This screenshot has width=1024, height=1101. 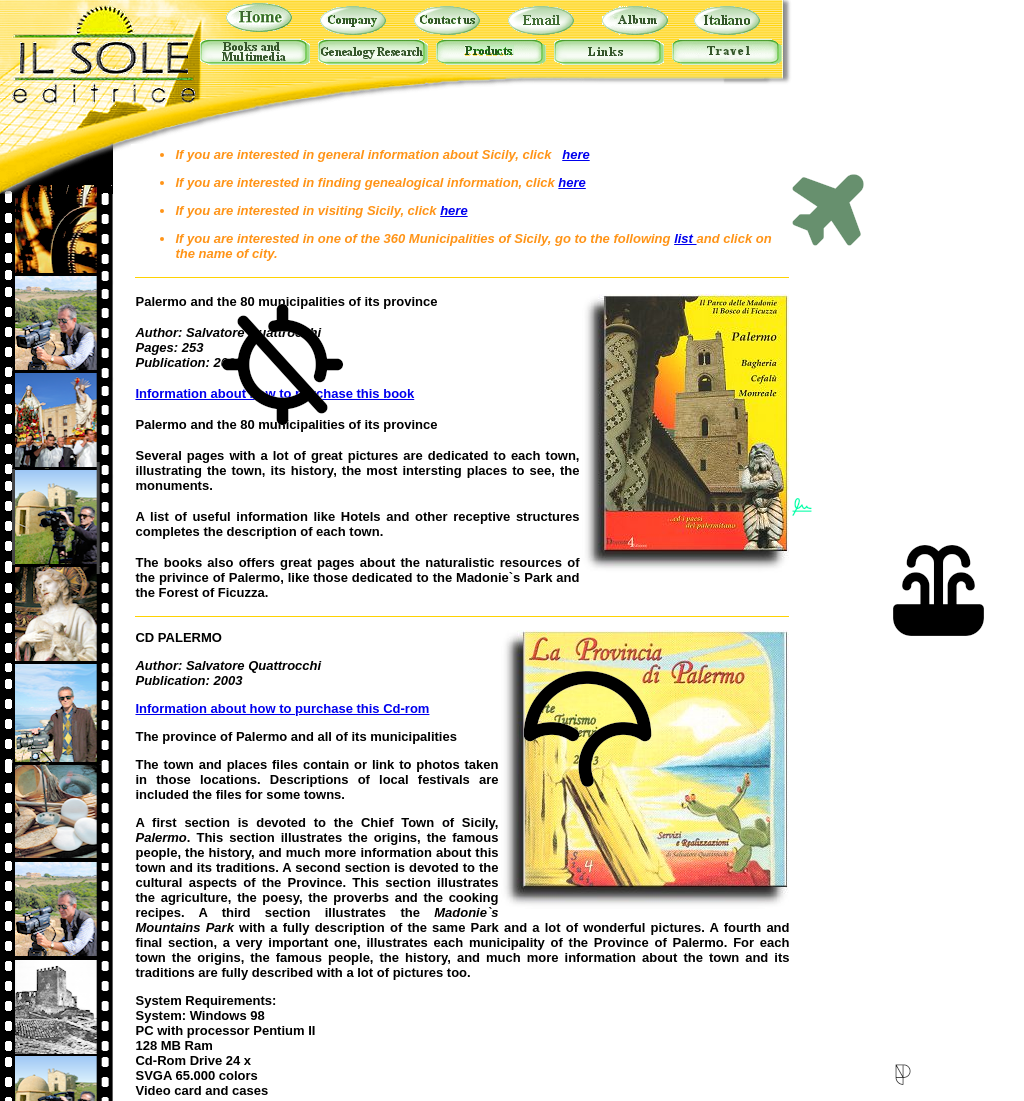 I want to click on phosphor icons library logo, so click(x=901, y=1073).